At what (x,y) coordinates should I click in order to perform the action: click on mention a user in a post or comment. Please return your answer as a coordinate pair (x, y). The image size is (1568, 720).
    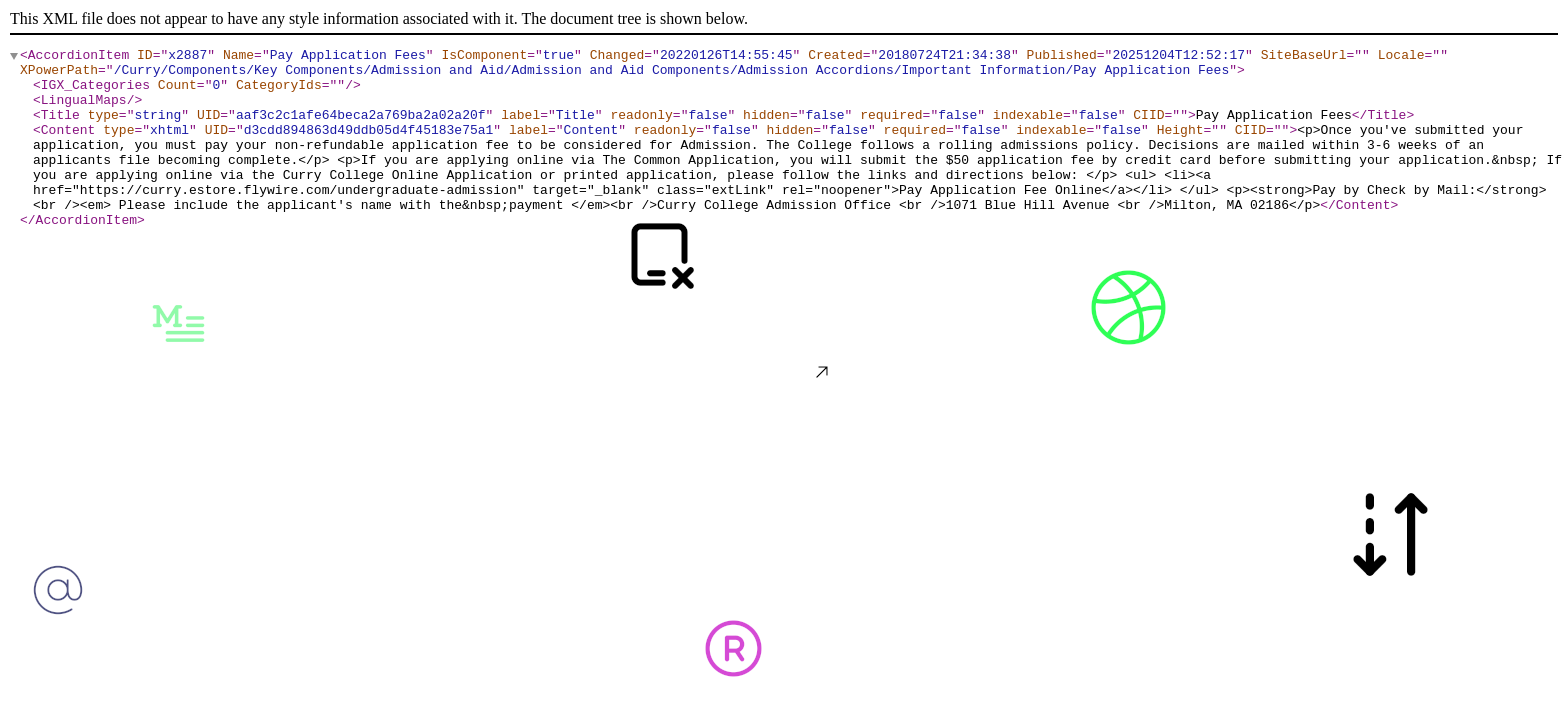
    Looking at the image, I should click on (58, 590).